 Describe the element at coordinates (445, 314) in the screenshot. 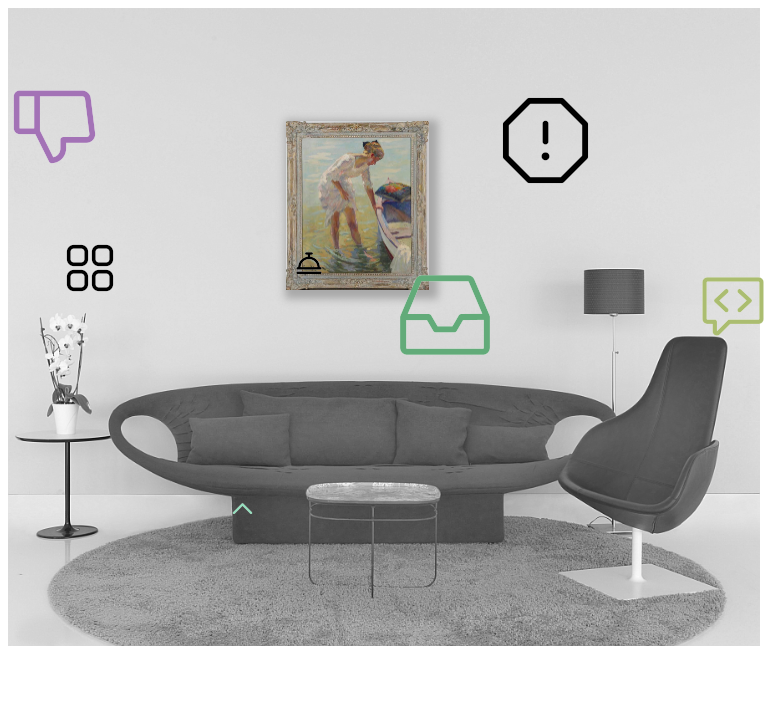

I see `view your inbox messages` at that location.